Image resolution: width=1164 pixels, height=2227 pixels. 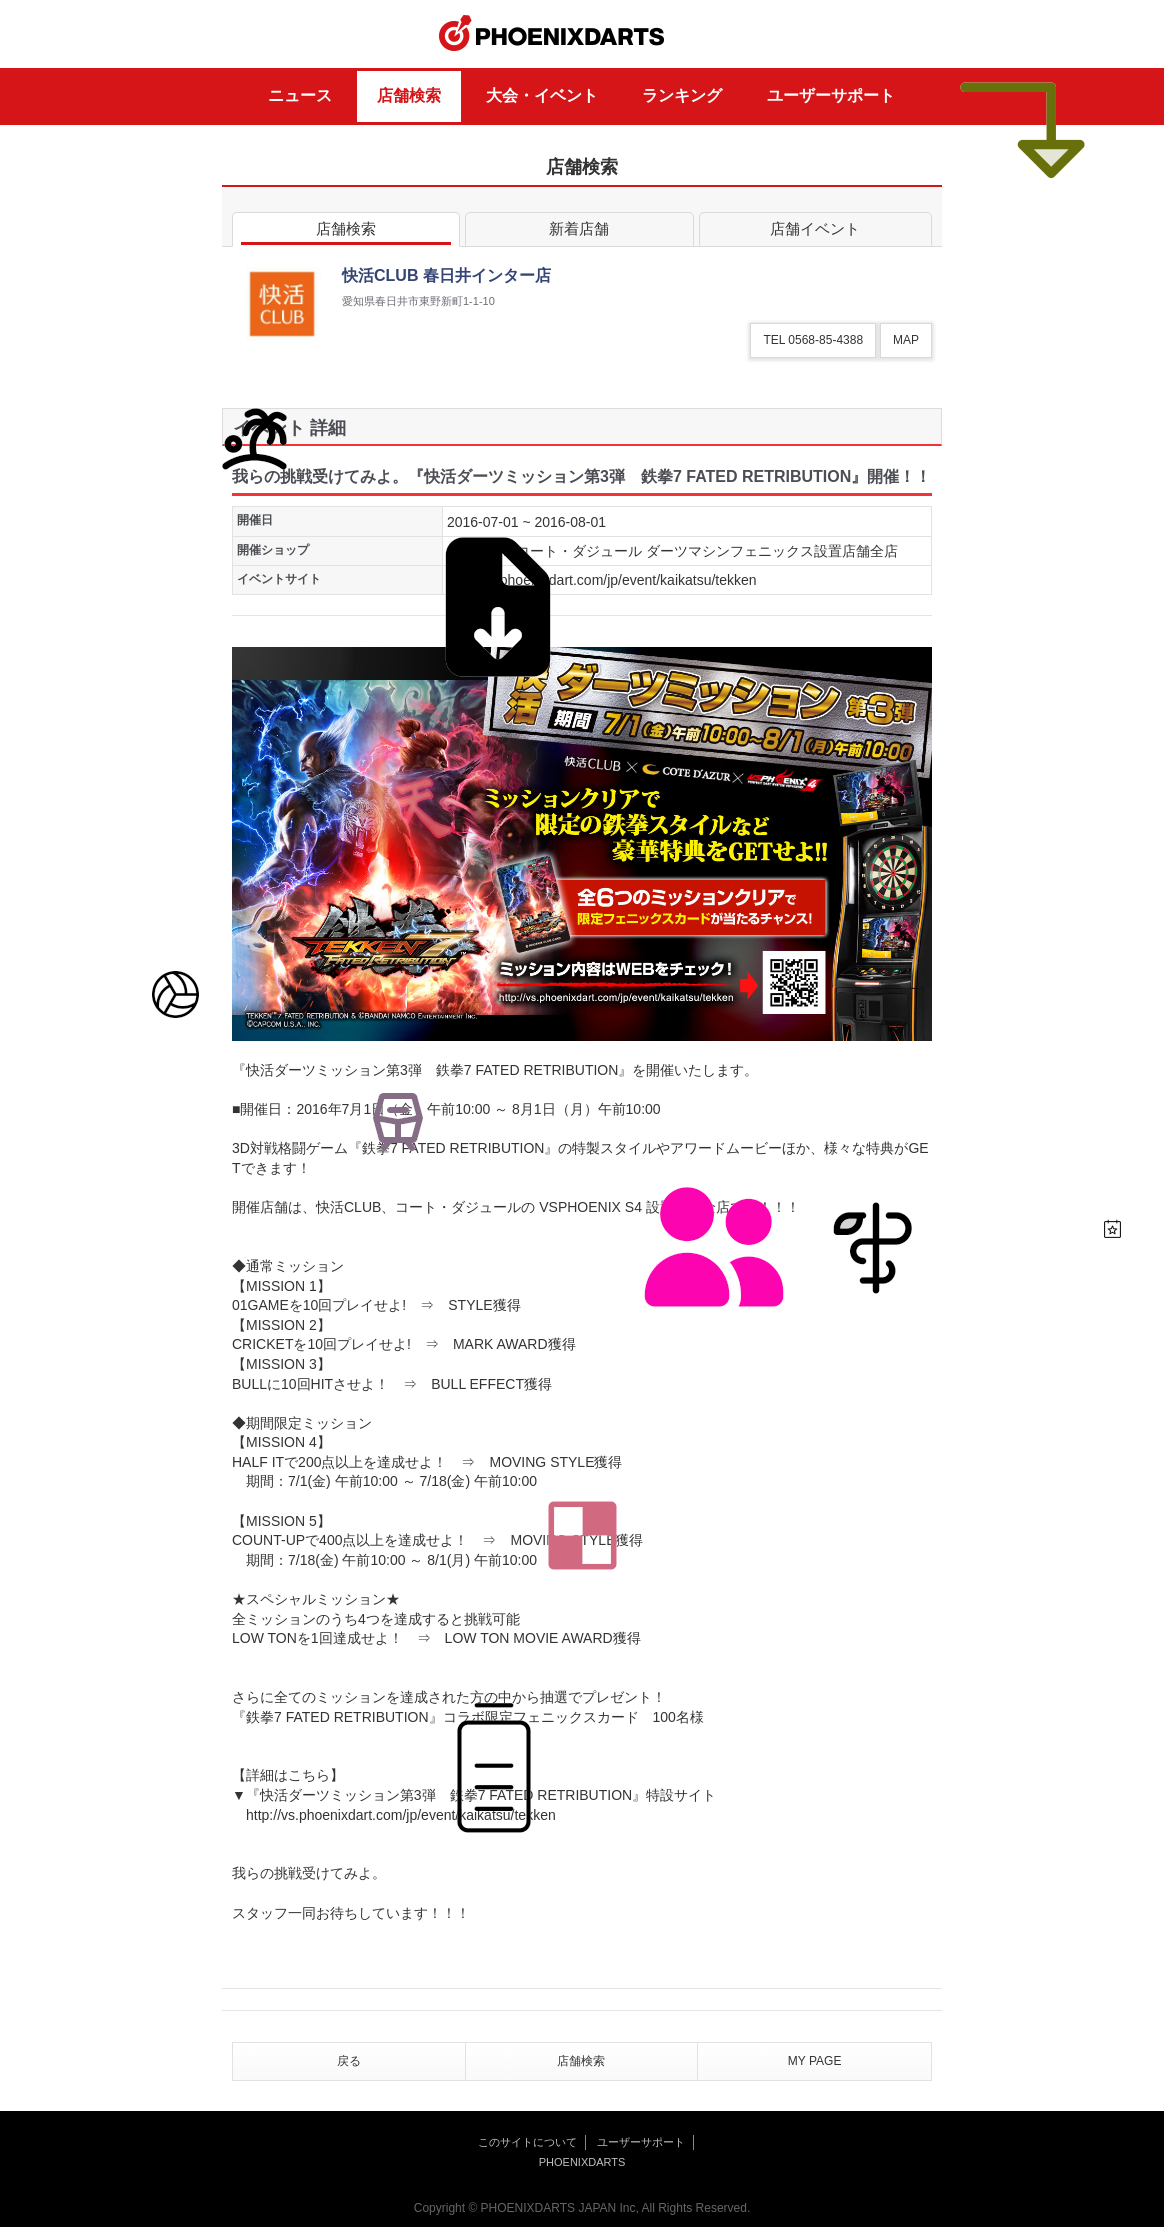 I want to click on indicates vacation or travel mode, so click(x=254, y=439).